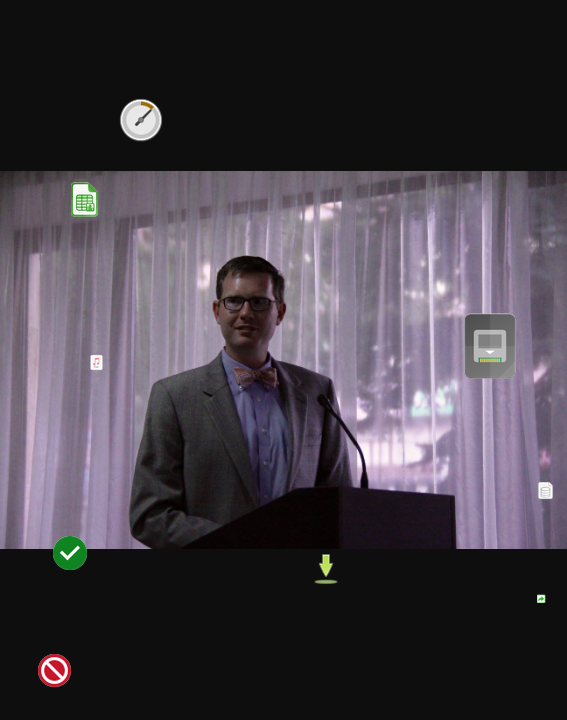  What do you see at coordinates (326, 566) in the screenshot?
I see `save the current file` at bounding box center [326, 566].